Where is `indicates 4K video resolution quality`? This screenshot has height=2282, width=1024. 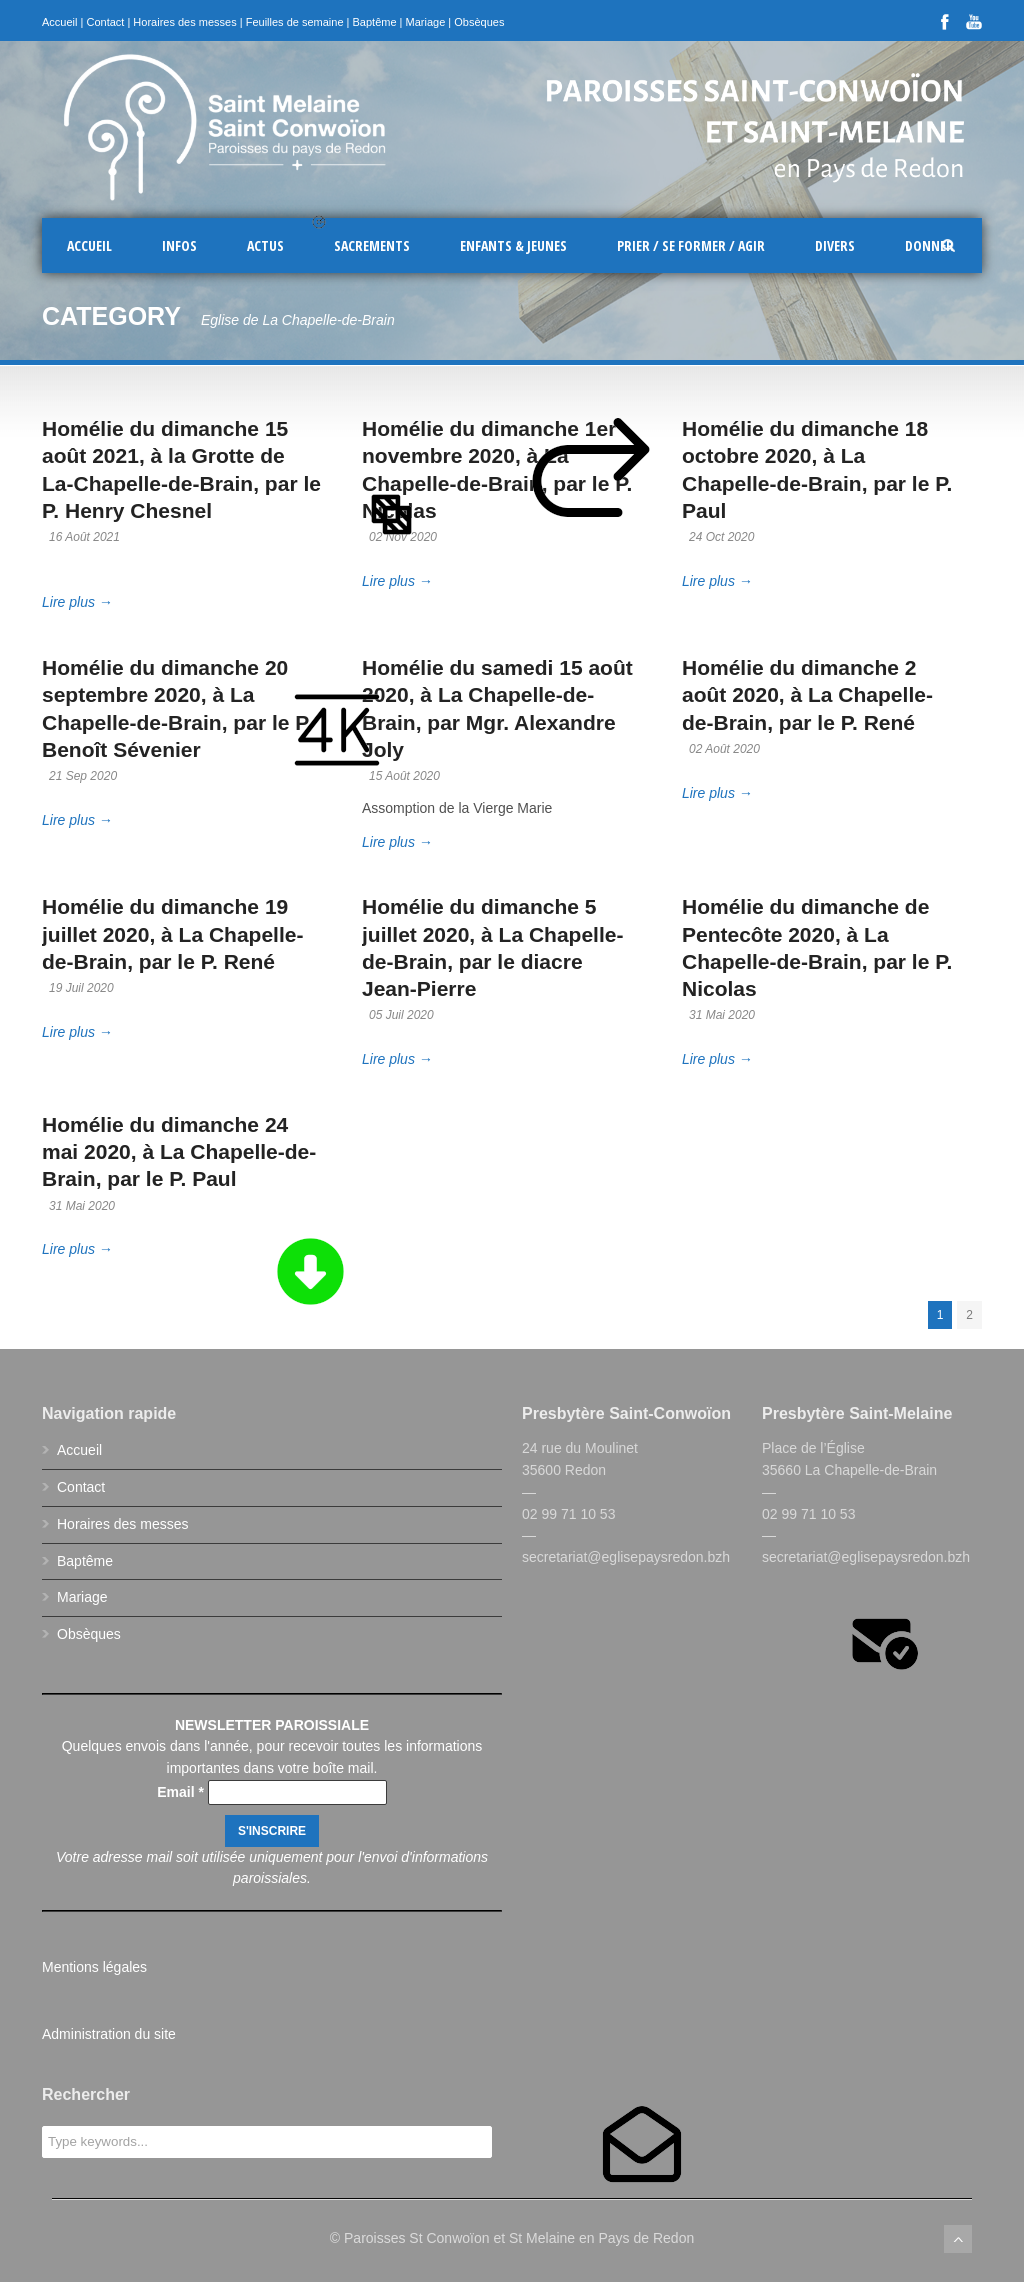 indicates 4K video resolution quality is located at coordinates (337, 730).